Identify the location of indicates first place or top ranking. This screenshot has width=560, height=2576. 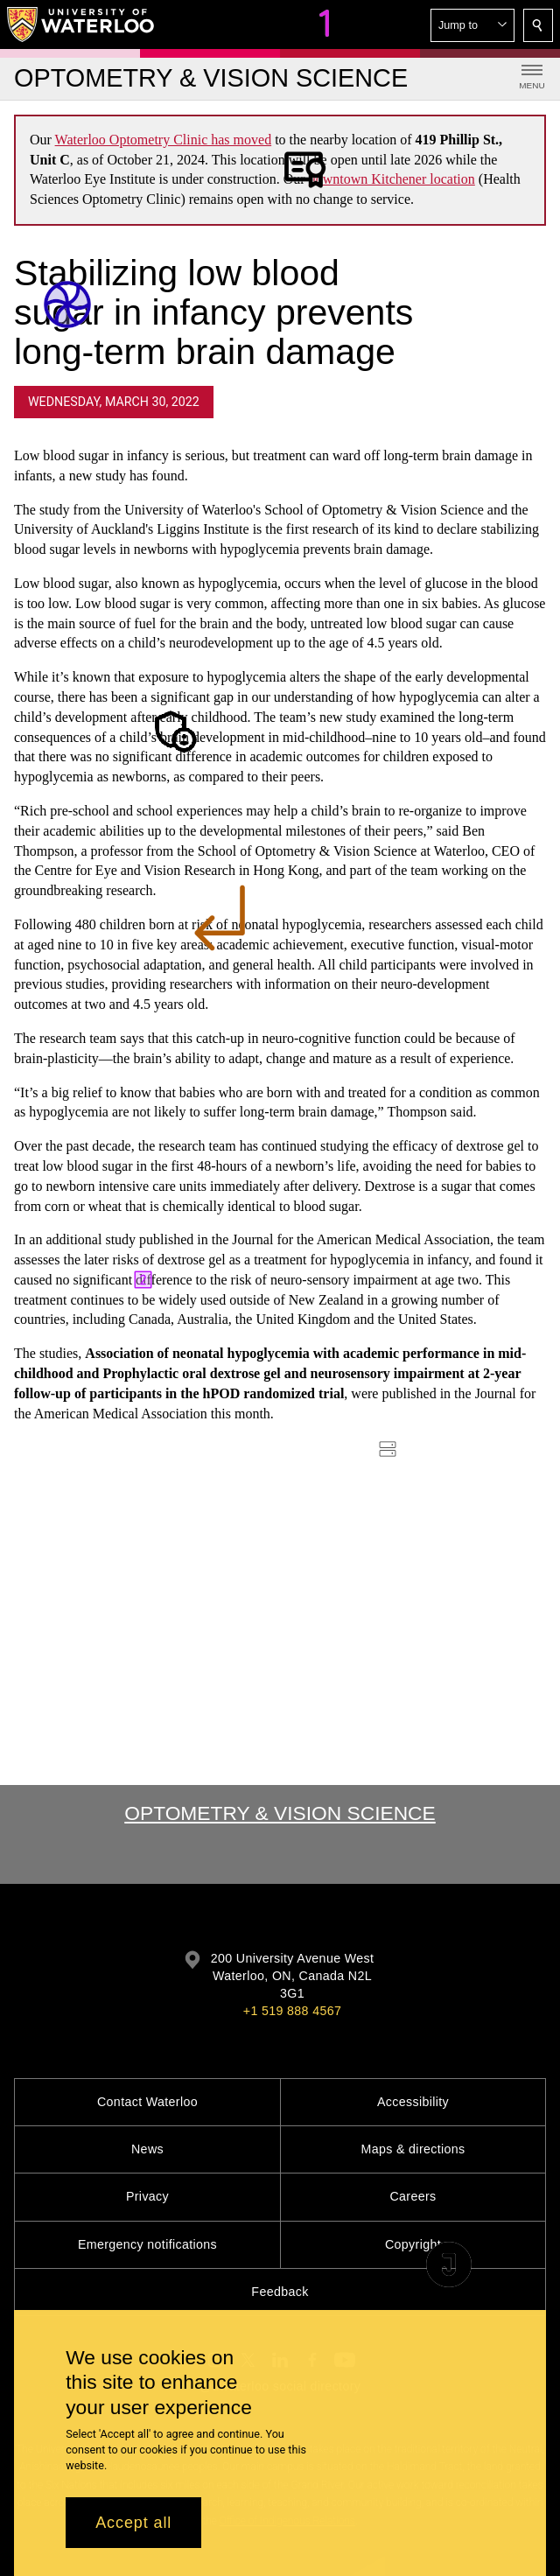
(326, 23).